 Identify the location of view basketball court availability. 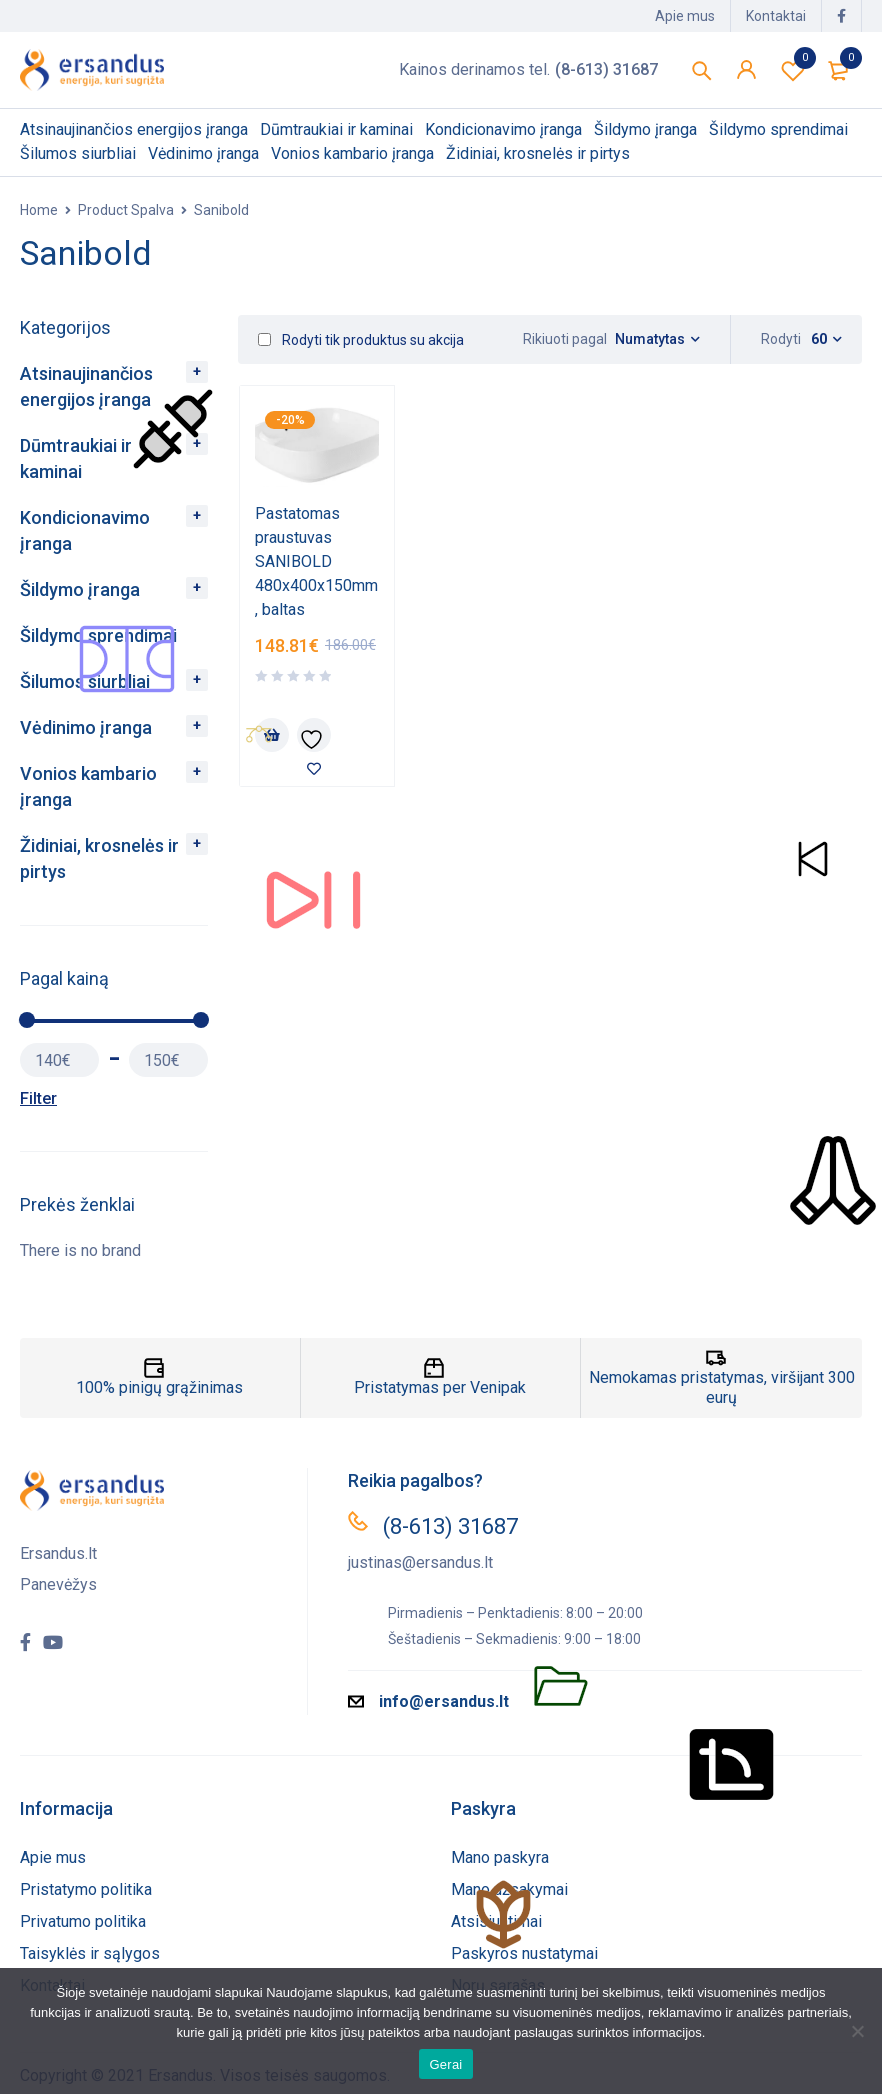
(127, 659).